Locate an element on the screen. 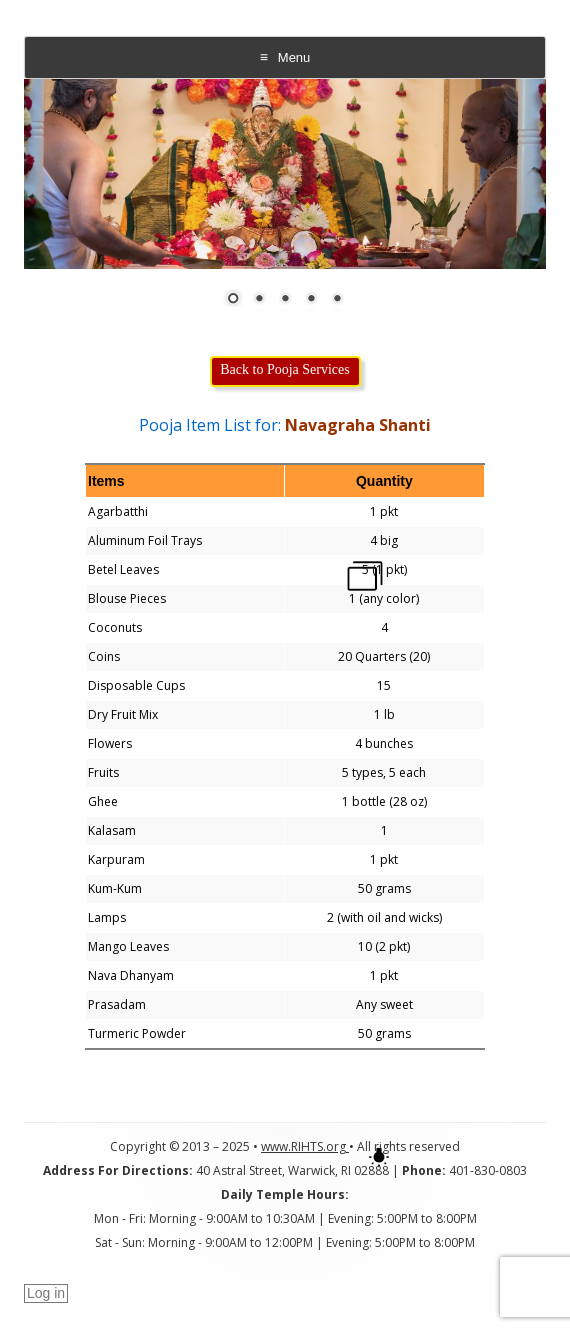  view stacked cards or layers is located at coordinates (365, 576).